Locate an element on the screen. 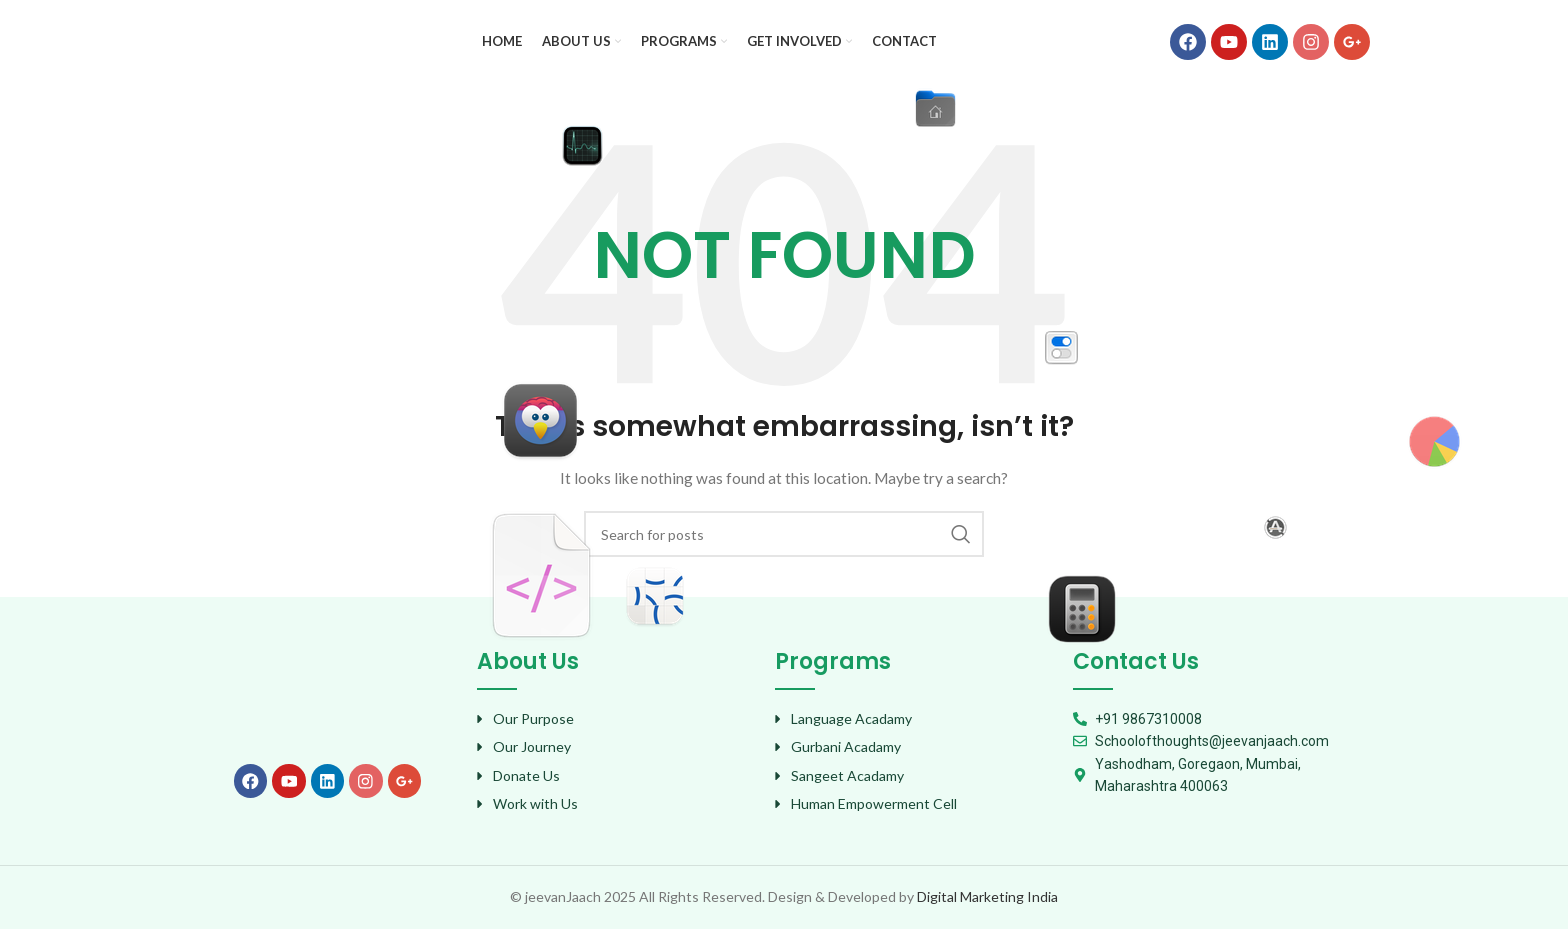 This screenshot has width=1568, height=935. open system tweaks or customization settings is located at coordinates (1061, 347).